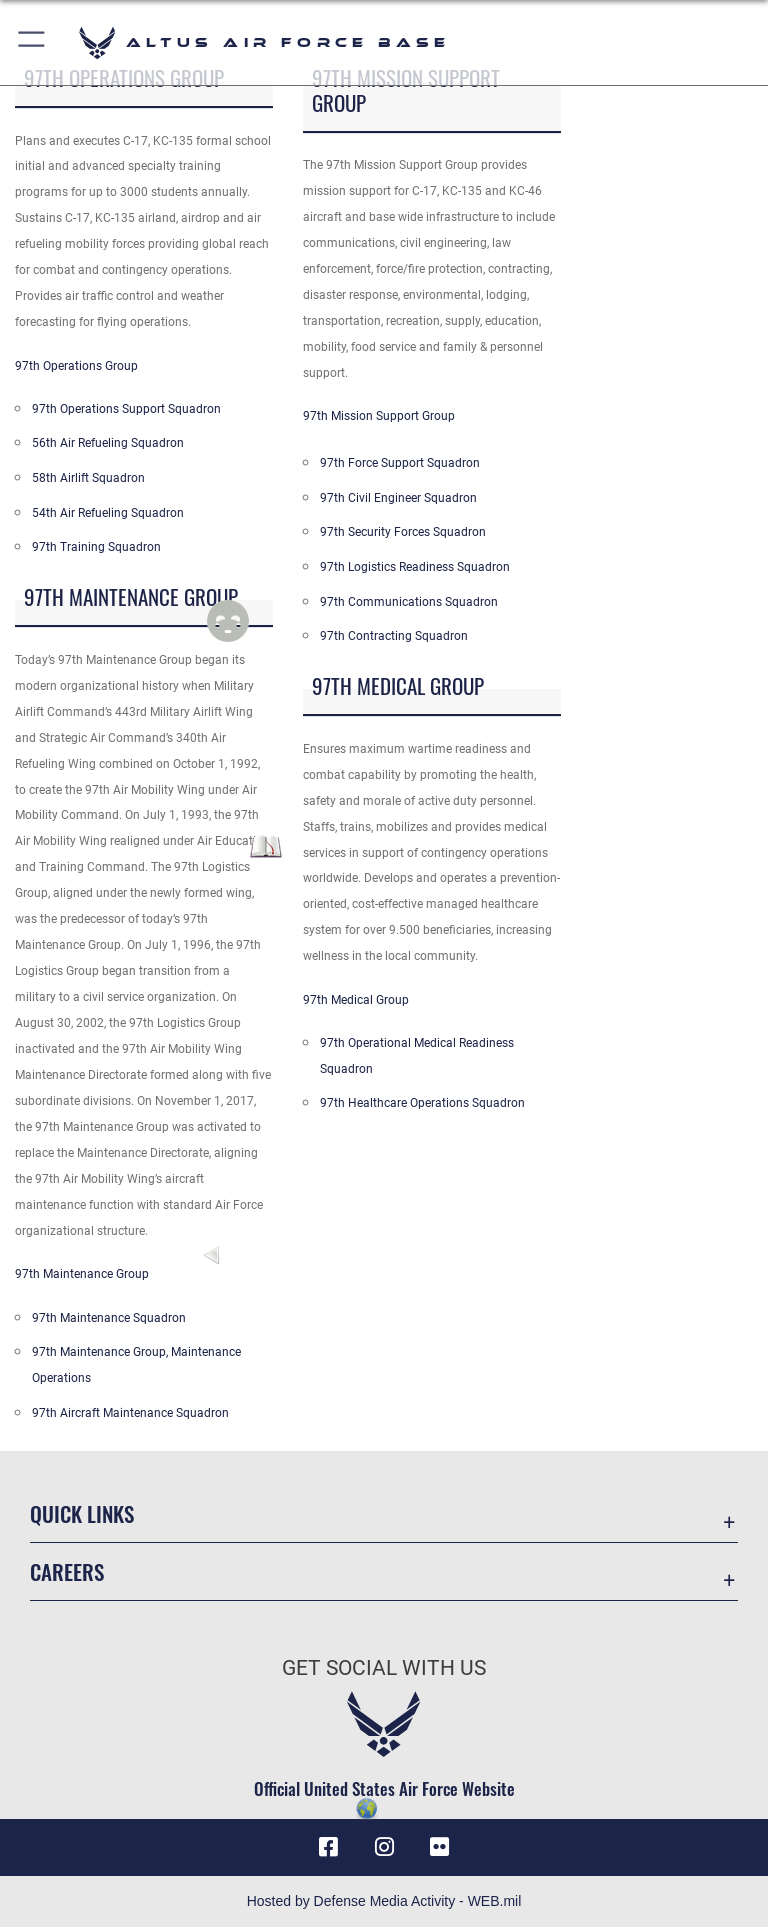 This screenshot has width=768, height=1927. What do you see at coordinates (367, 1809) in the screenshot?
I see `indicates web or internet content` at bounding box center [367, 1809].